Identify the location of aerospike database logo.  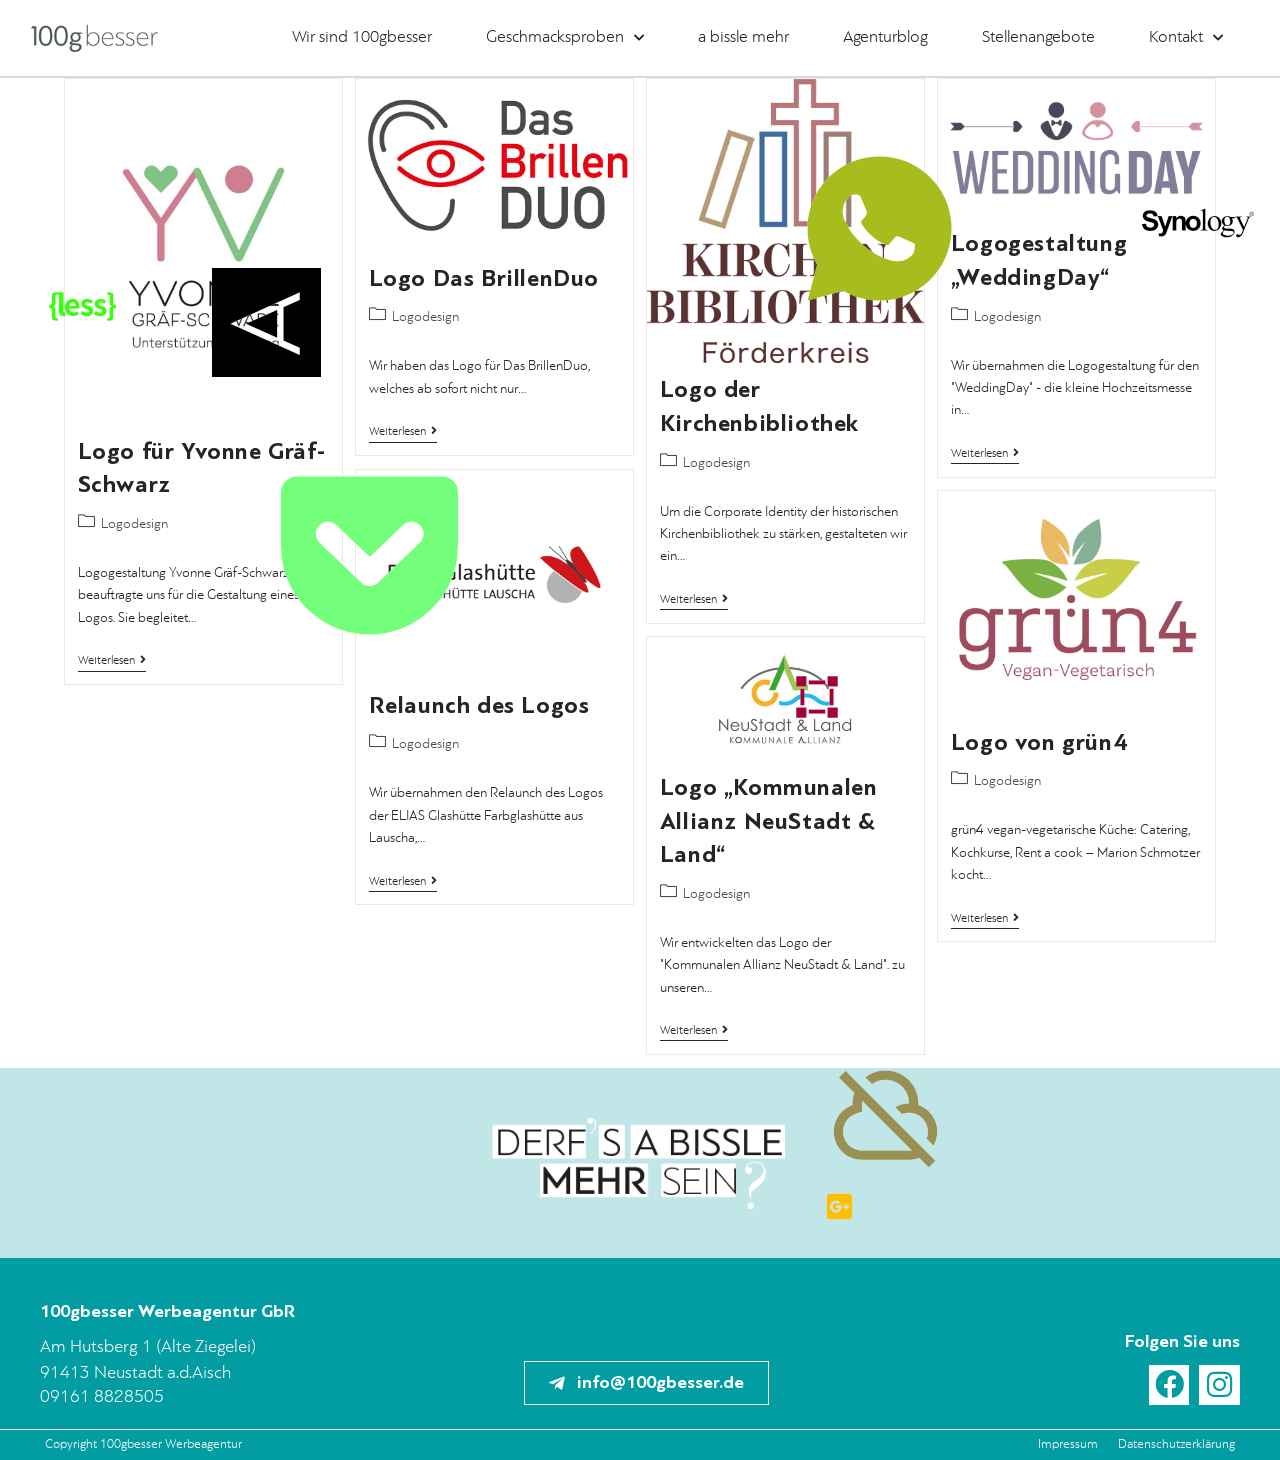
(266, 322).